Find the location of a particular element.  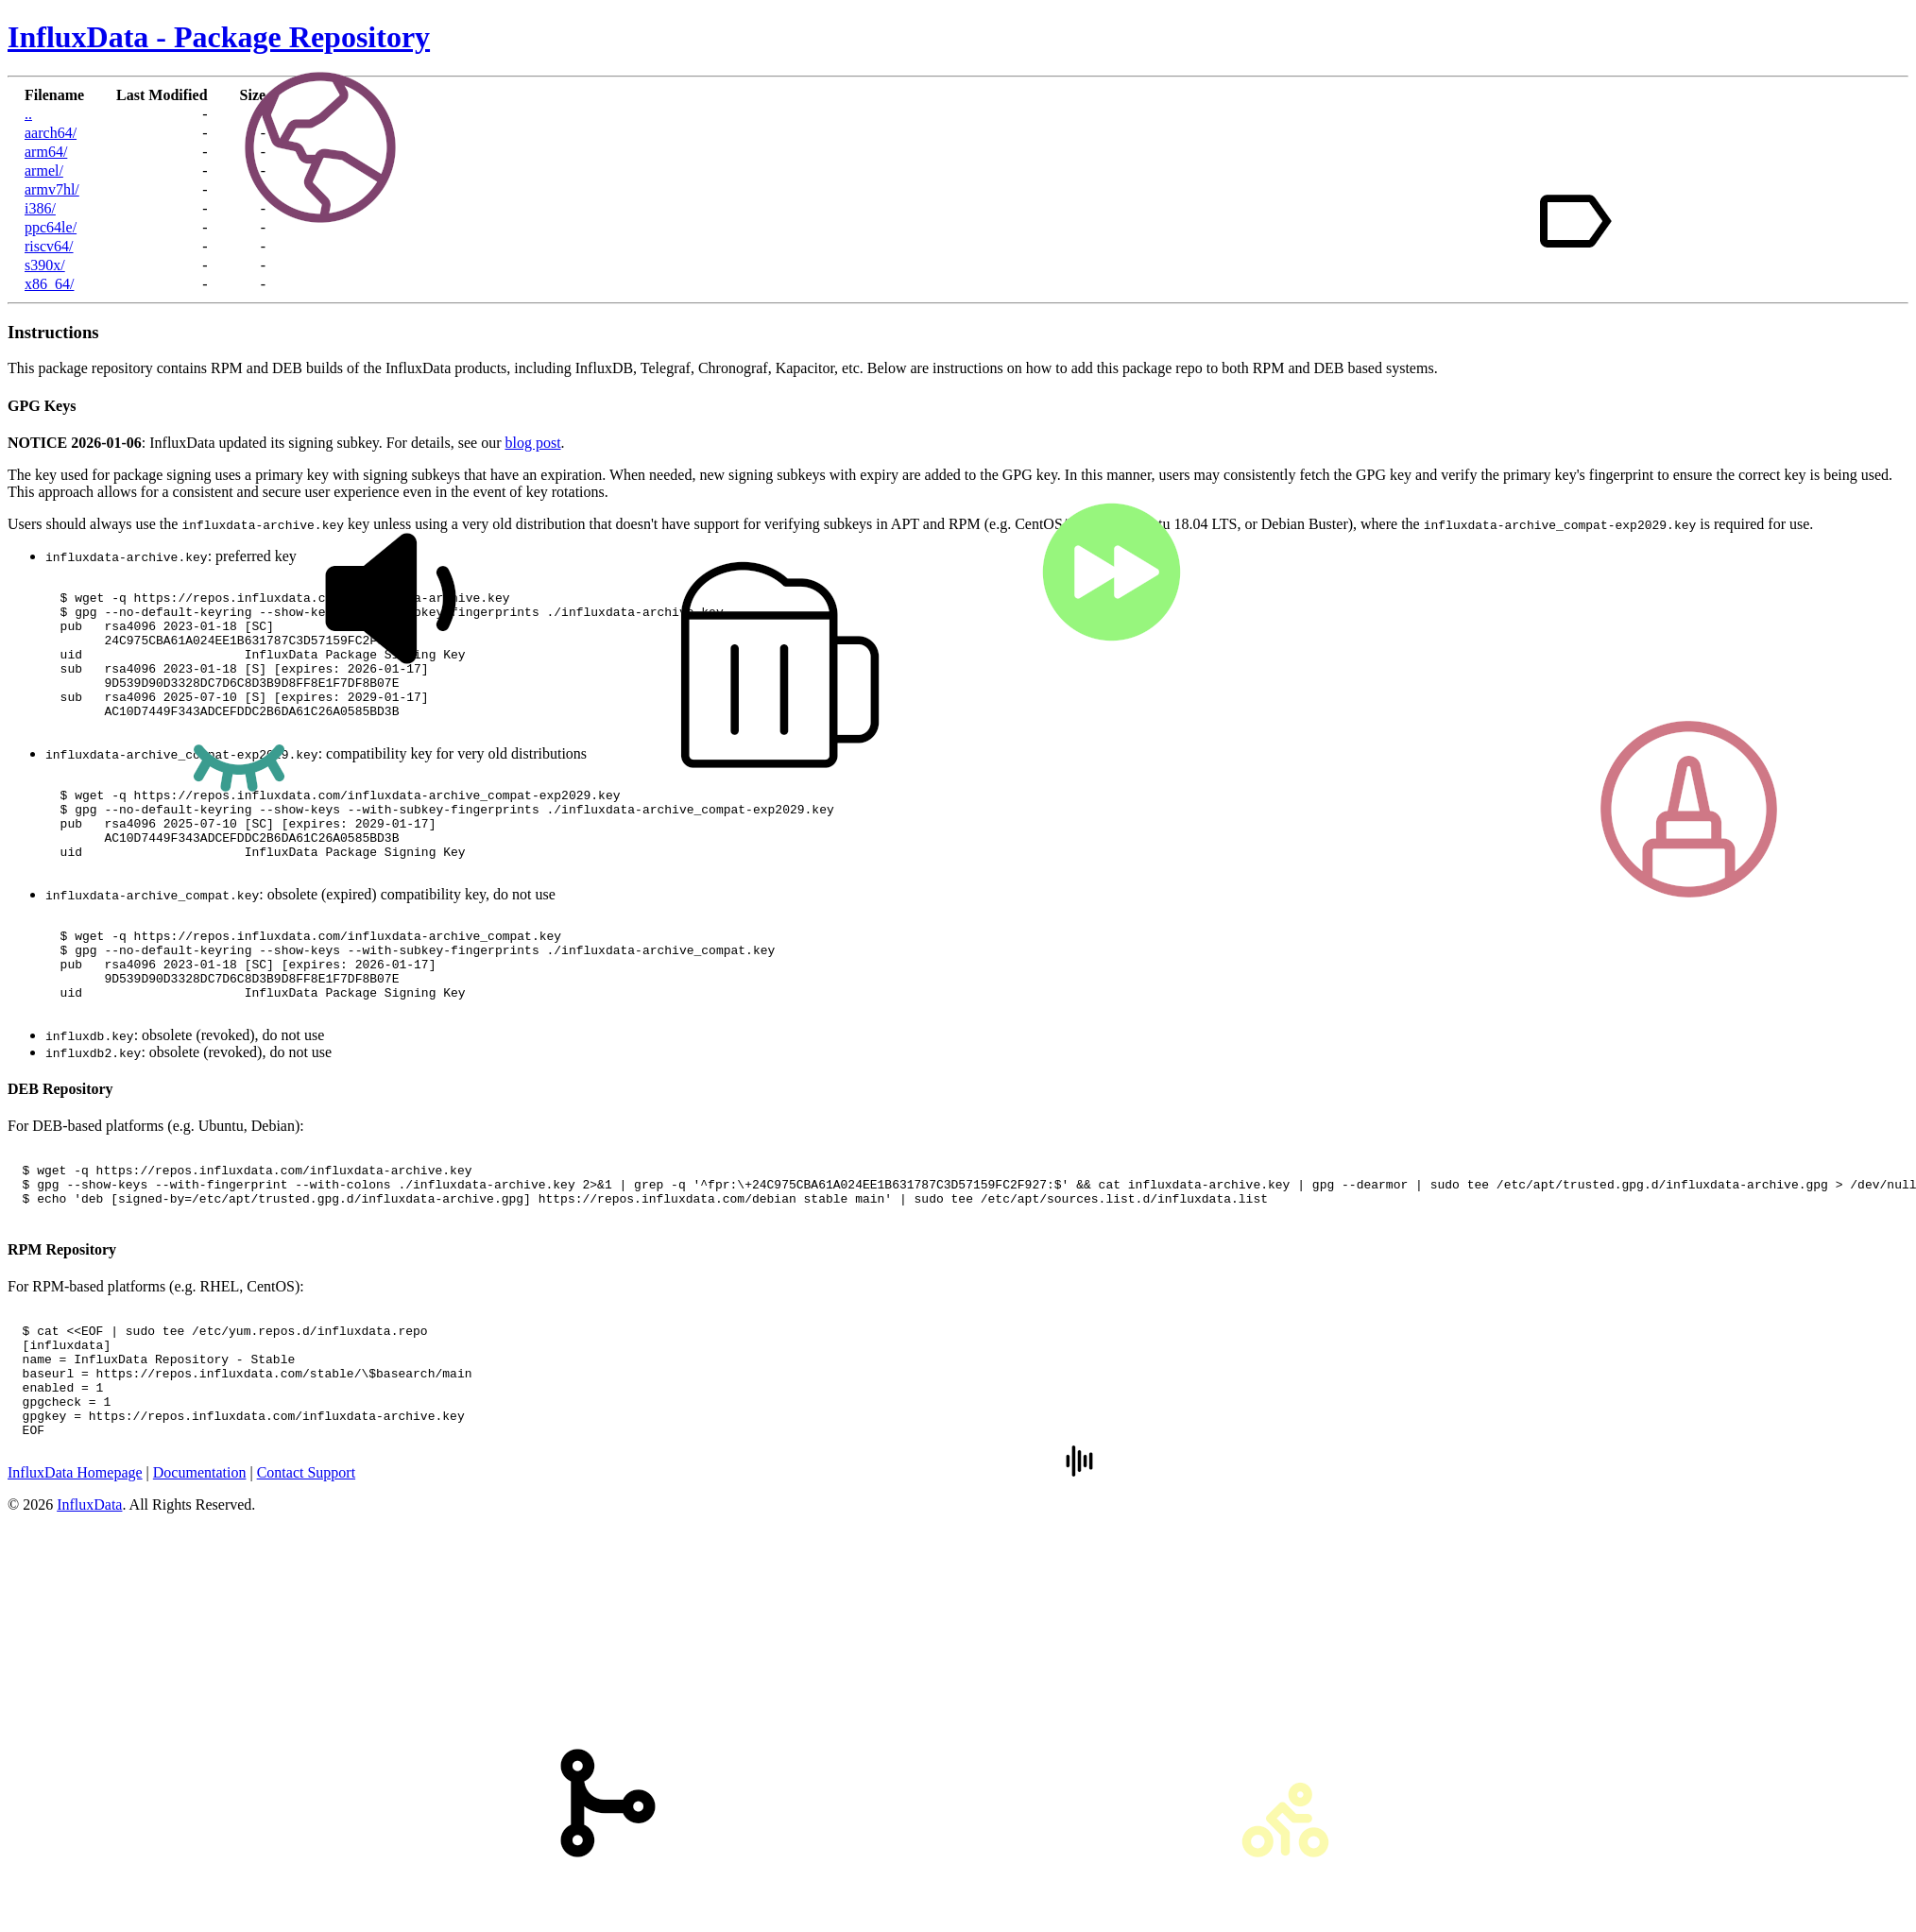

merge branches in version control is located at coordinates (607, 1803).